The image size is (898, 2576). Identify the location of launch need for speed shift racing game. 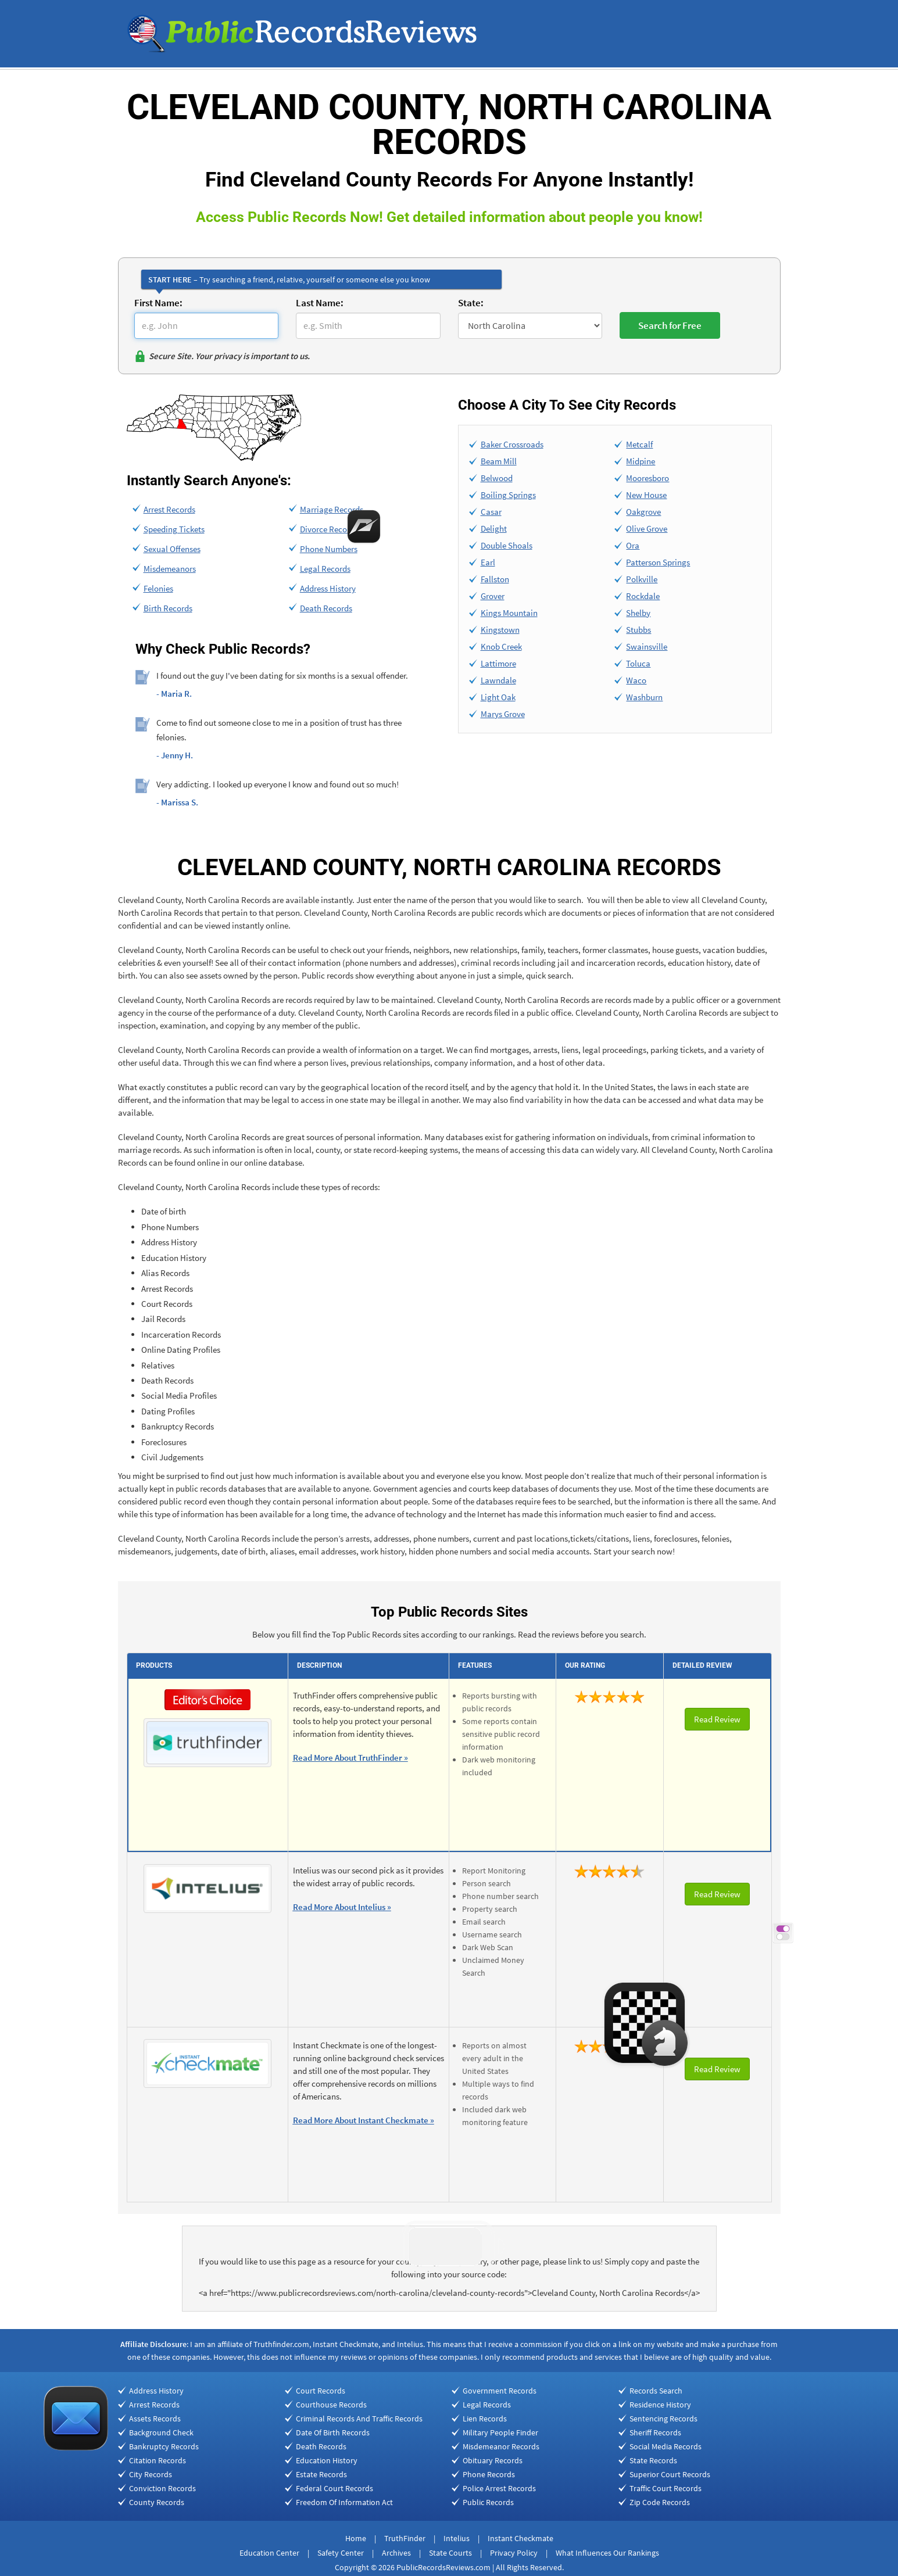
(364, 526).